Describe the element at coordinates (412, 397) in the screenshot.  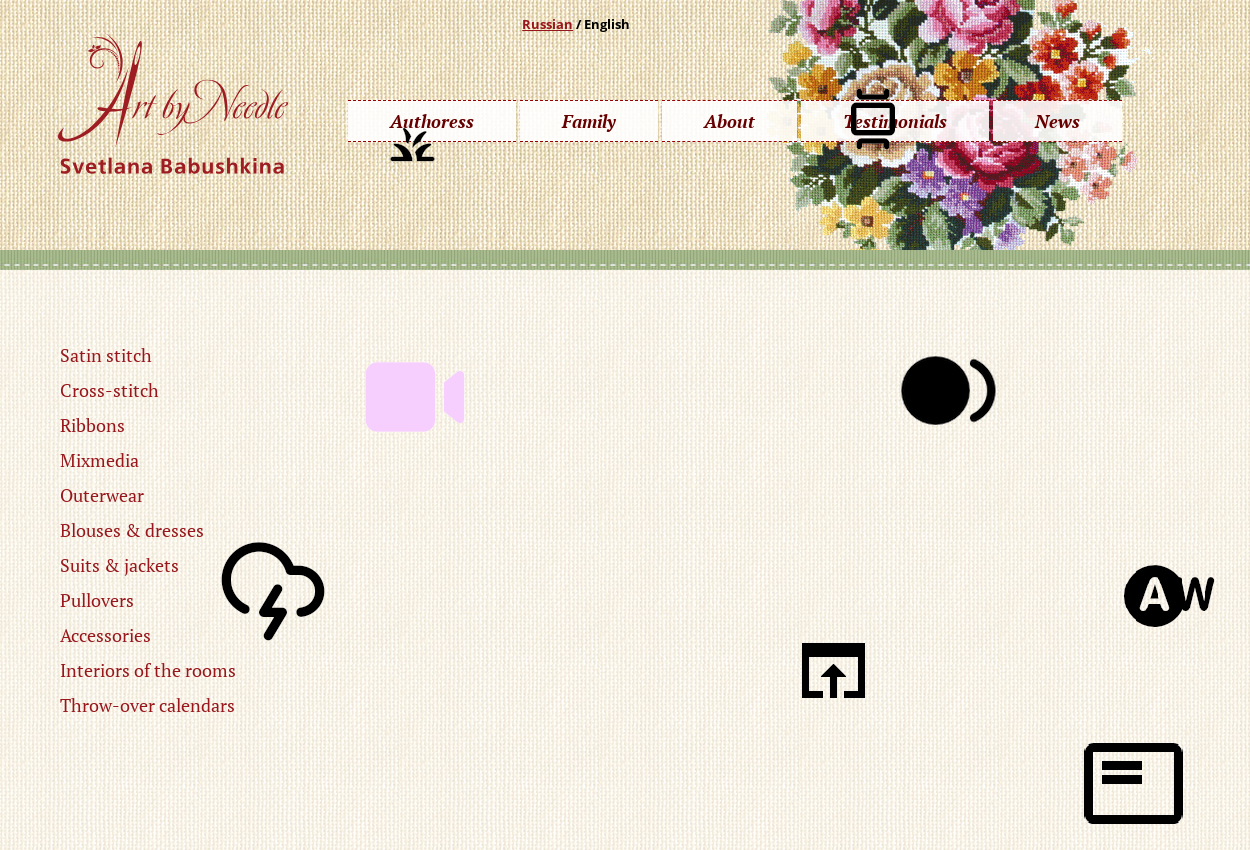
I see `start a video call` at that location.